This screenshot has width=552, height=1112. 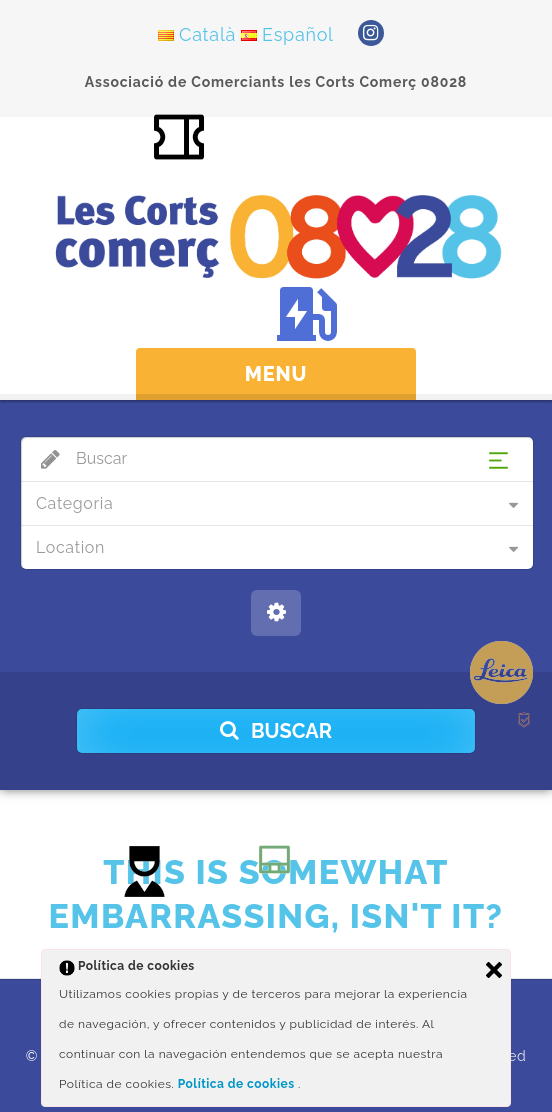 What do you see at coordinates (498, 460) in the screenshot?
I see `open navigation menu` at bounding box center [498, 460].